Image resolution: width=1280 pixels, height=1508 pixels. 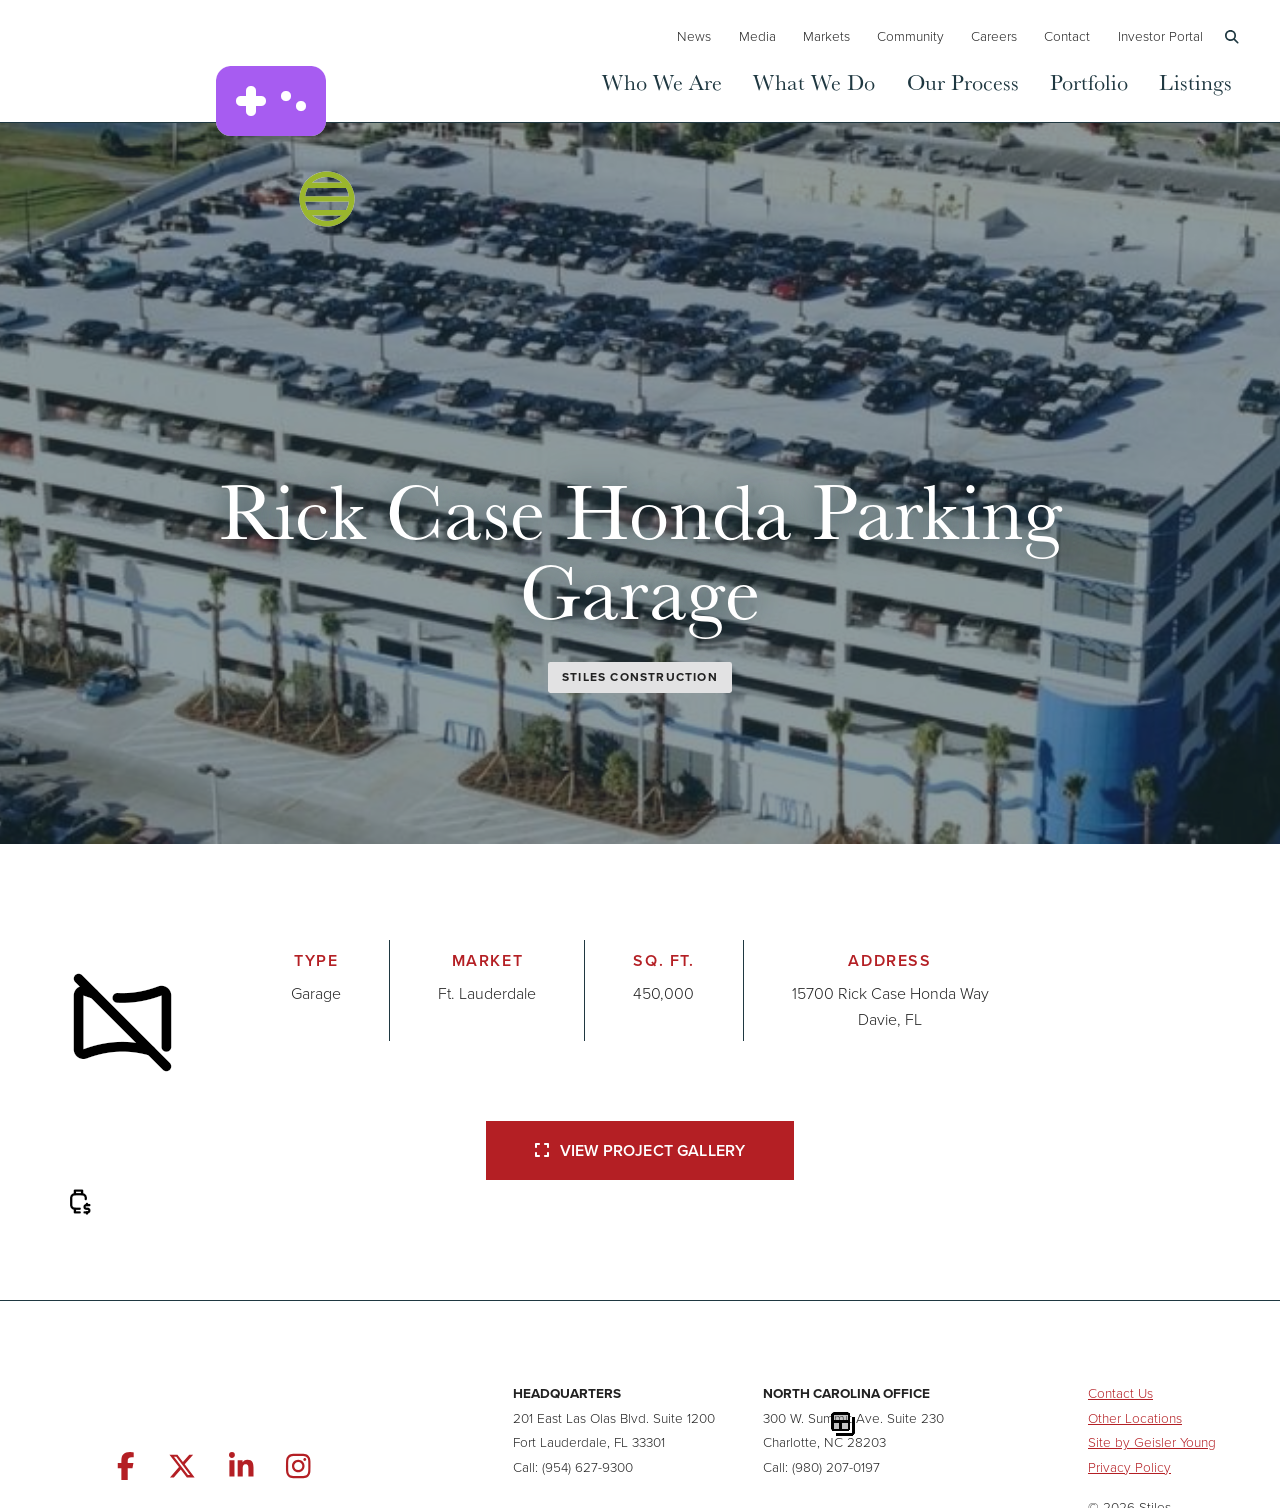 I want to click on access gaming features or settings, so click(x=271, y=101).